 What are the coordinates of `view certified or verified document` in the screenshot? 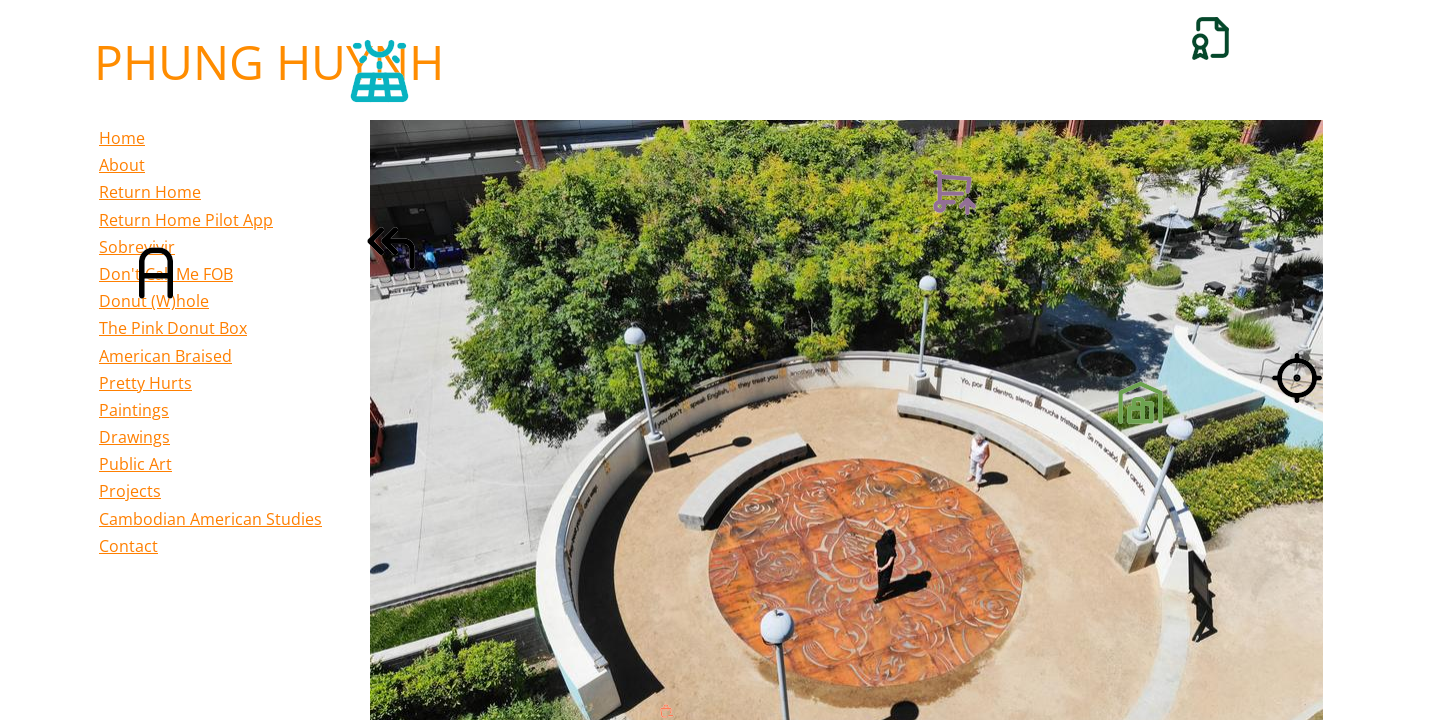 It's located at (1212, 37).